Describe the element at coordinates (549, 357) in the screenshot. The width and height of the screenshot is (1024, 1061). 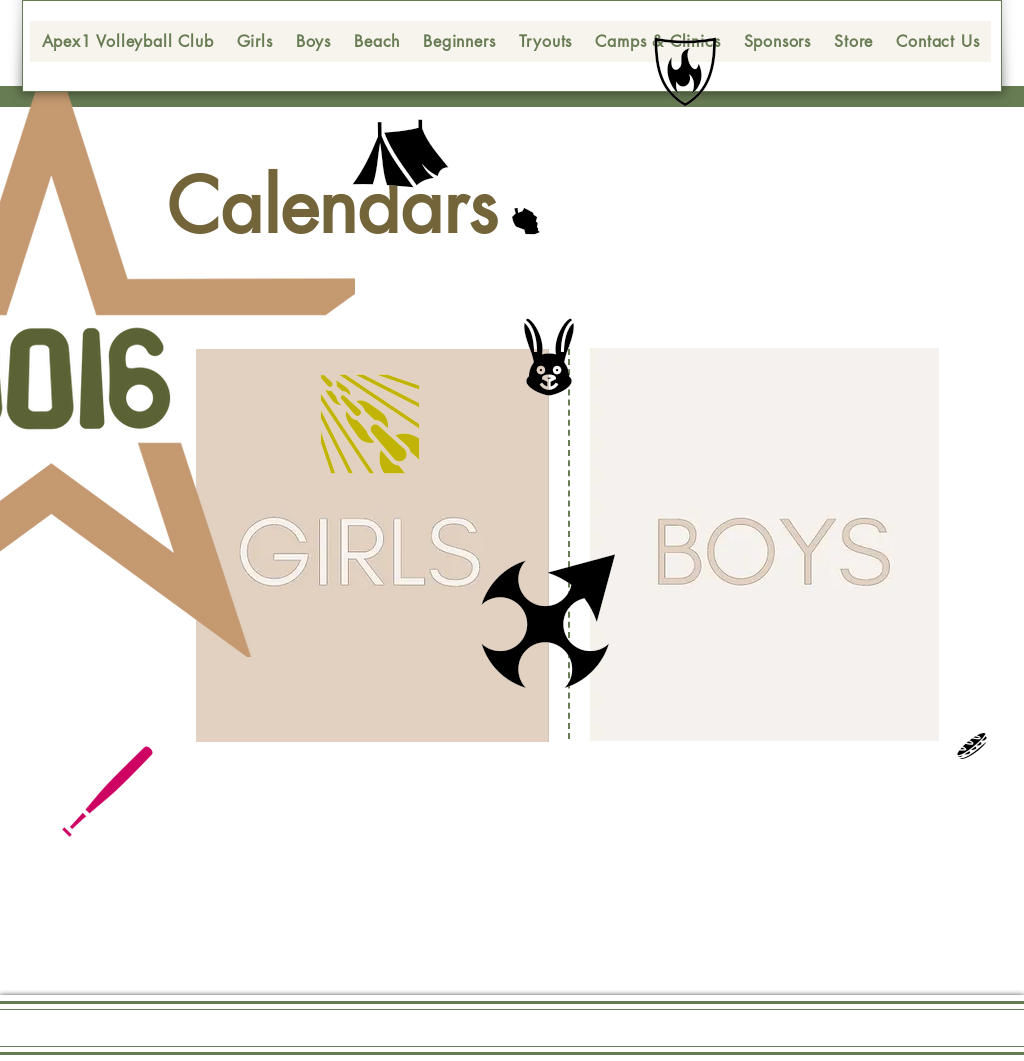
I see `indicates rabbit or bunny-related content` at that location.